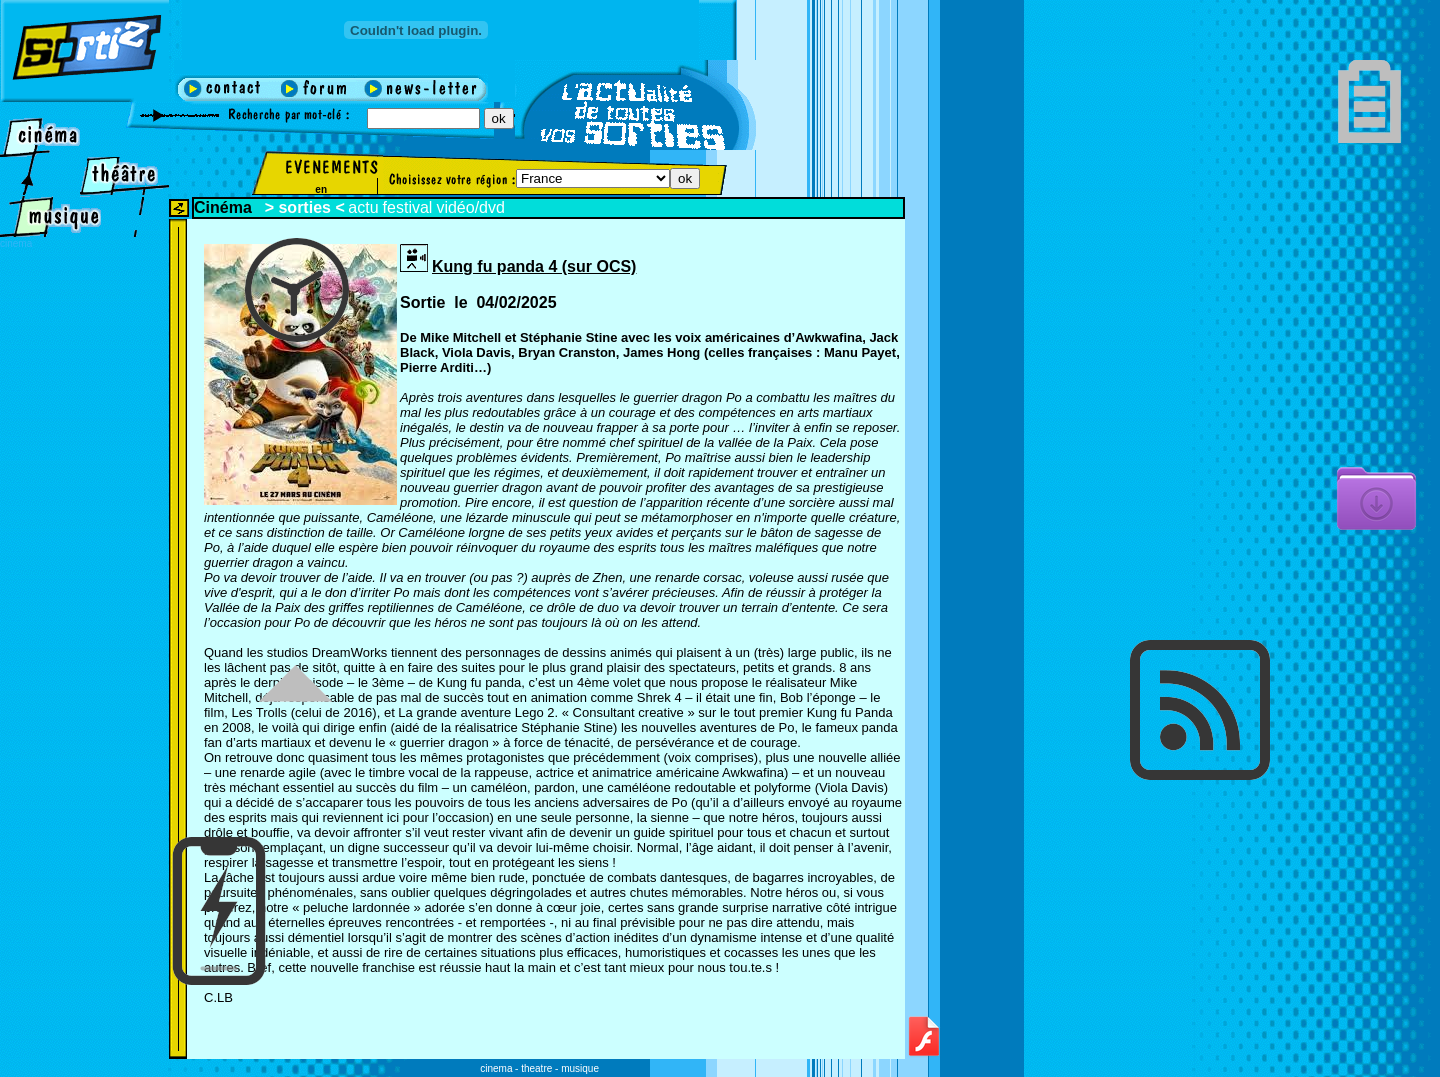 This screenshot has width=1440, height=1077. I want to click on view phone battery status, so click(219, 911).